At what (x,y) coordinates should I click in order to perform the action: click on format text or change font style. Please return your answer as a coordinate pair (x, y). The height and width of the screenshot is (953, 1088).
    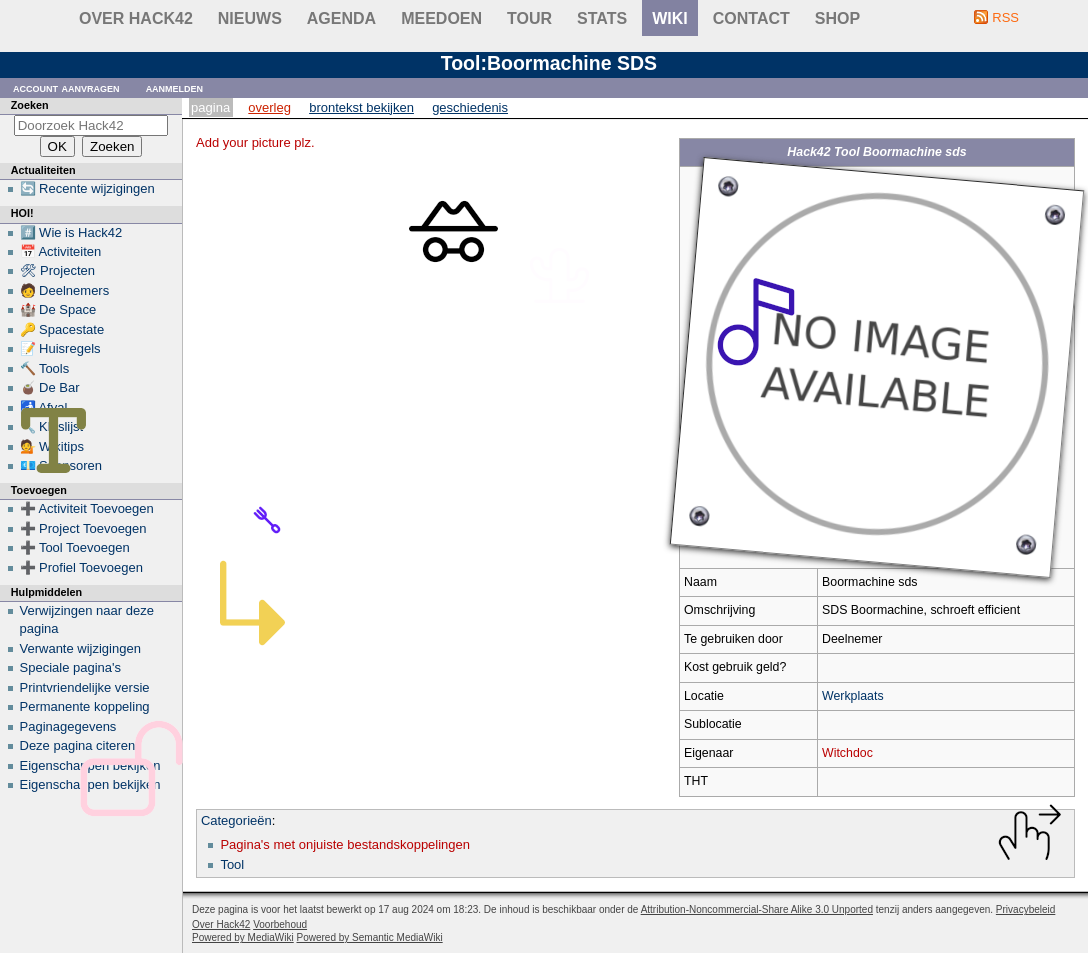
    Looking at the image, I should click on (53, 440).